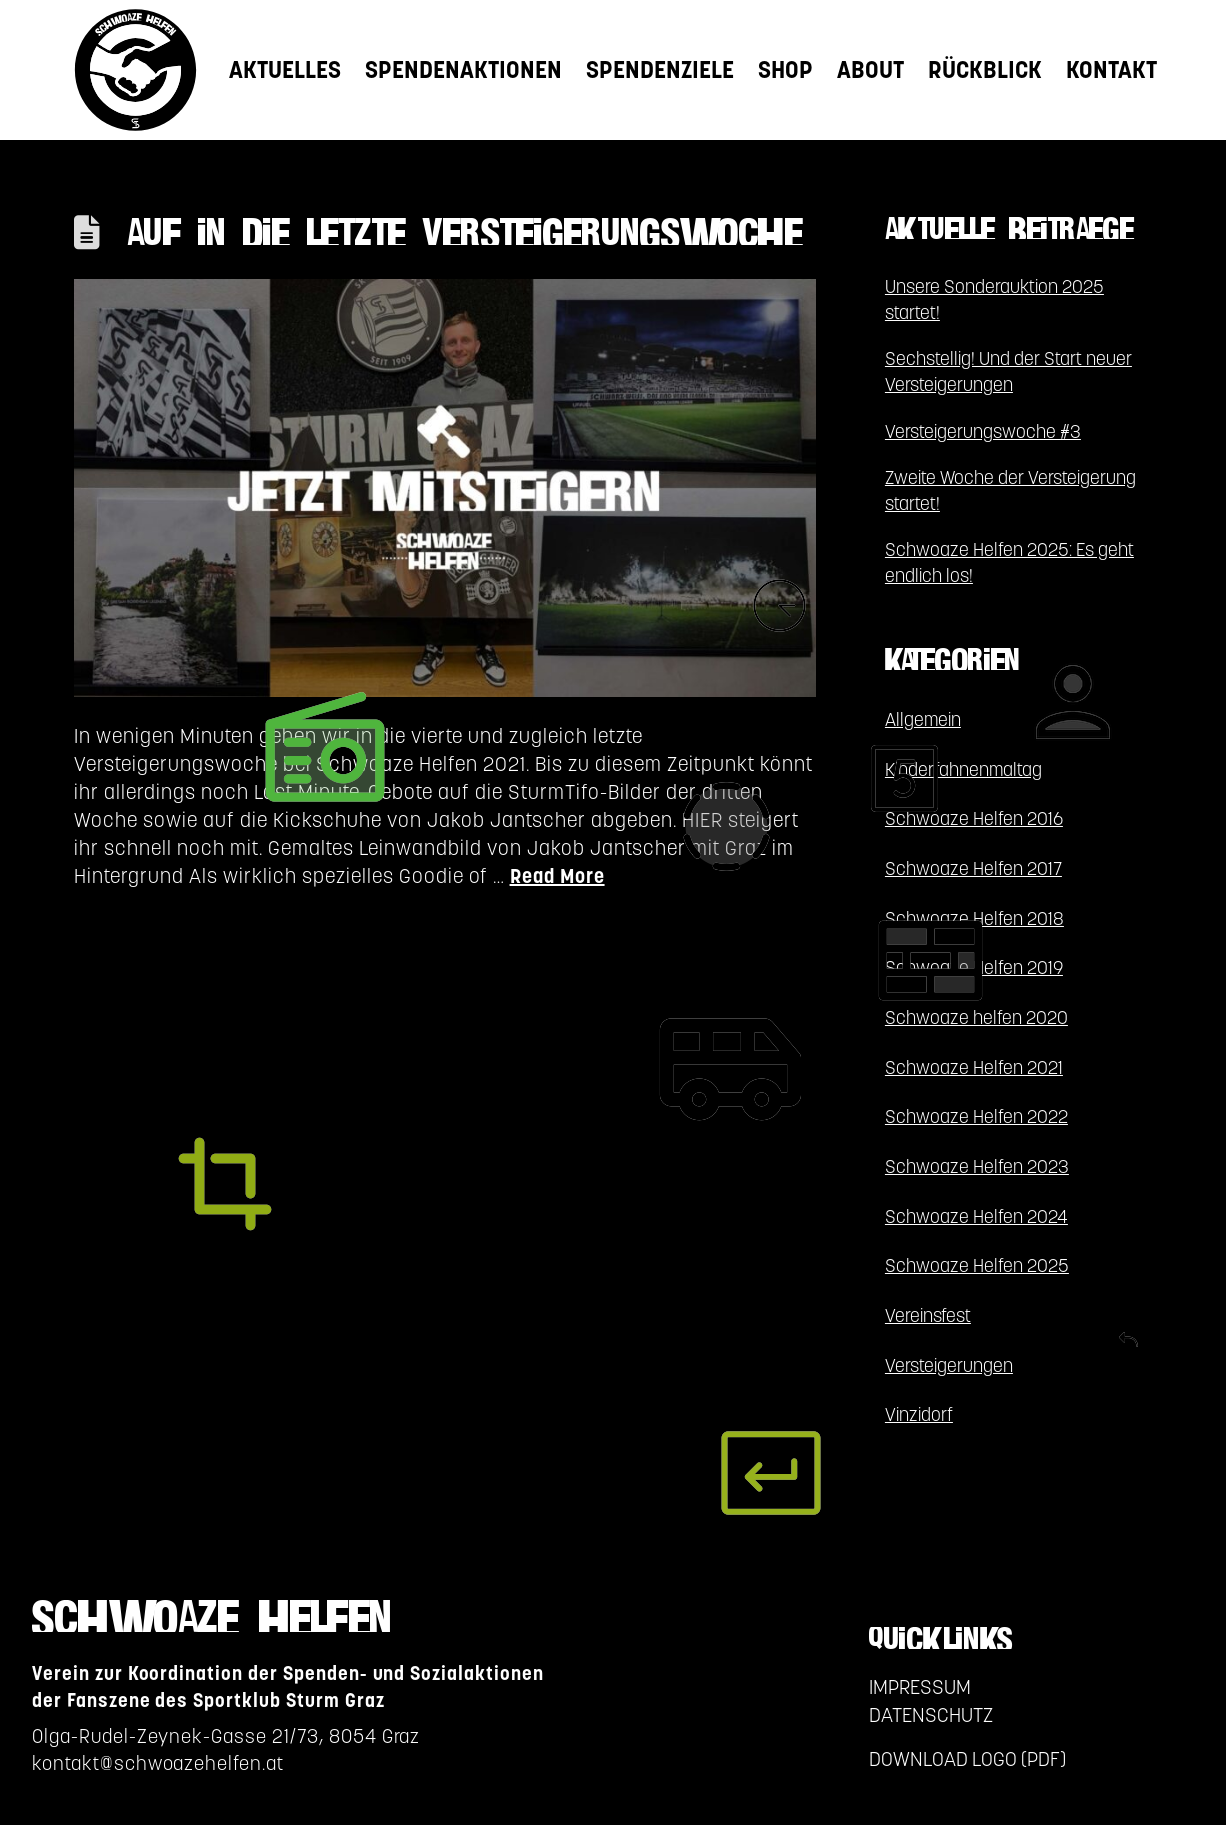 Image resolution: width=1226 pixels, height=1825 pixels. I want to click on indicates loading or processing in progress, so click(726, 826).